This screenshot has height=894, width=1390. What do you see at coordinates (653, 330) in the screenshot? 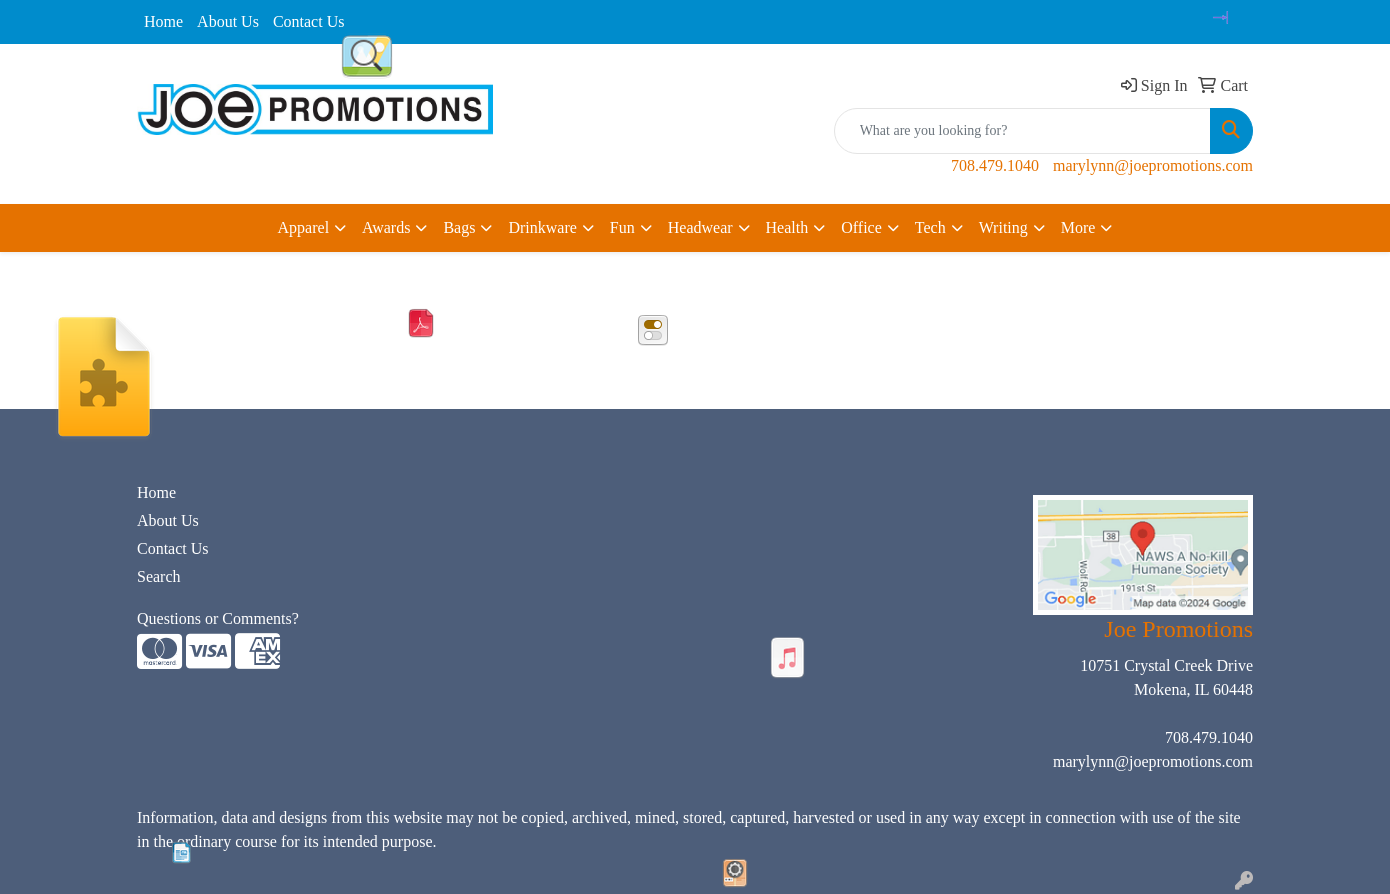
I see `open system settings or preferences` at bounding box center [653, 330].